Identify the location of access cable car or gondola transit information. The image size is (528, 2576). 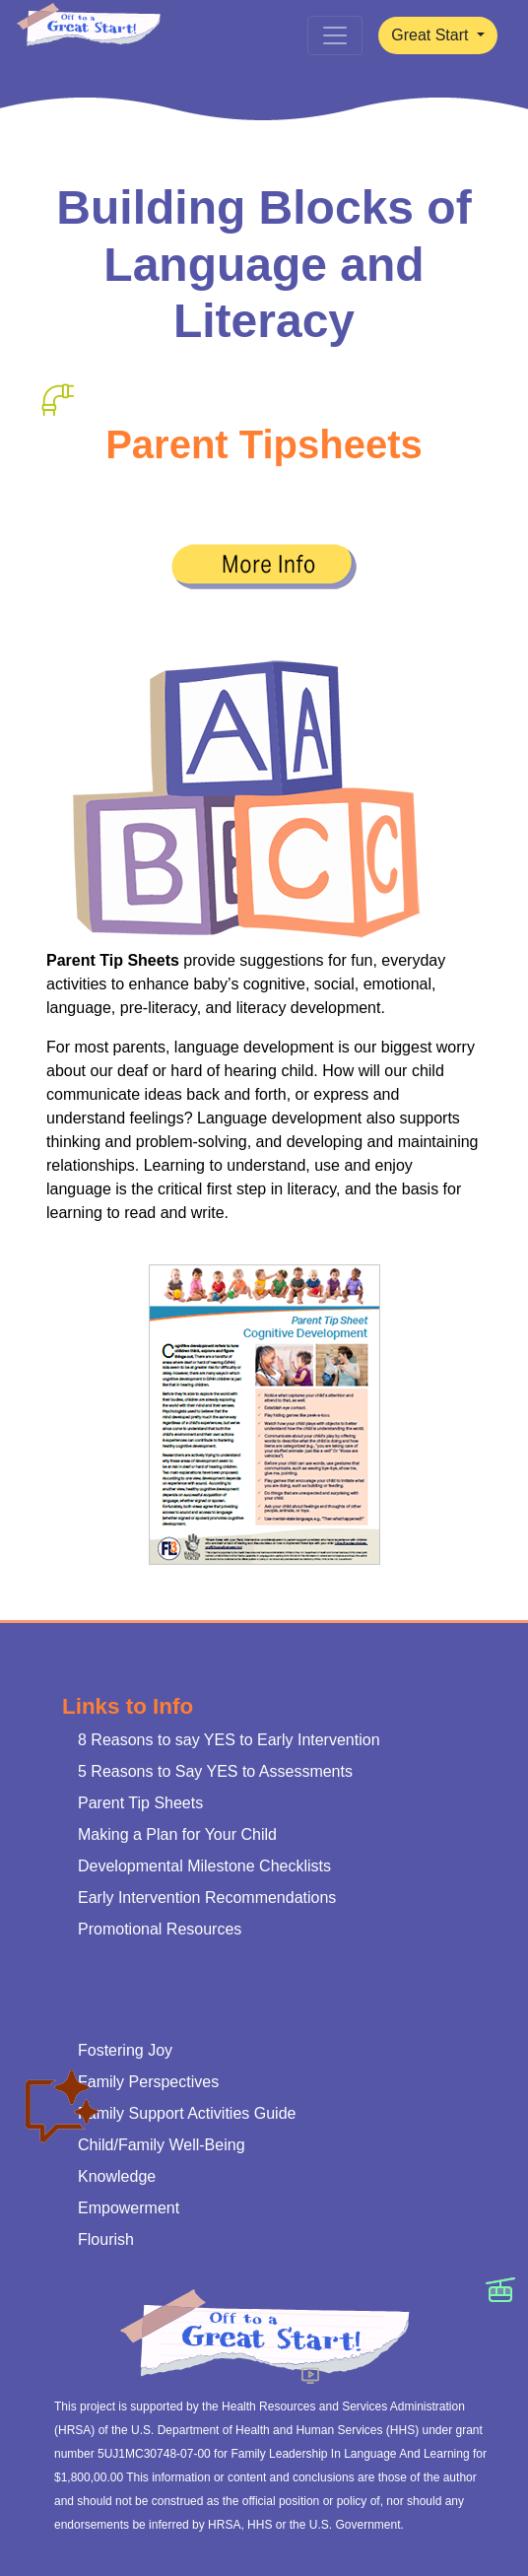
(500, 2290).